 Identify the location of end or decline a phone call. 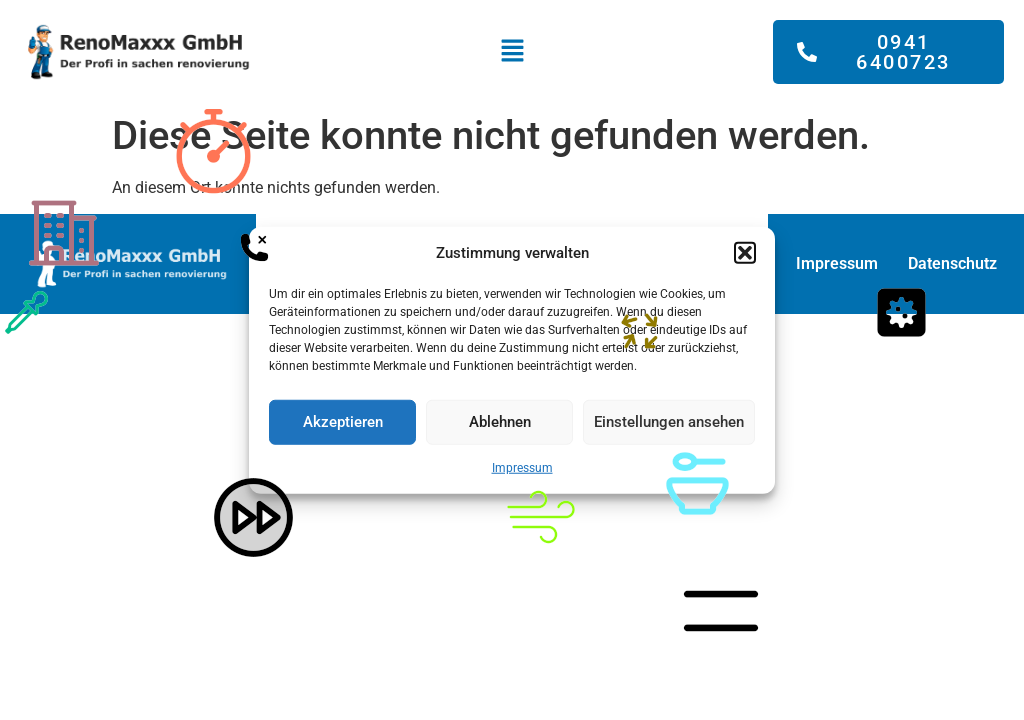
(254, 247).